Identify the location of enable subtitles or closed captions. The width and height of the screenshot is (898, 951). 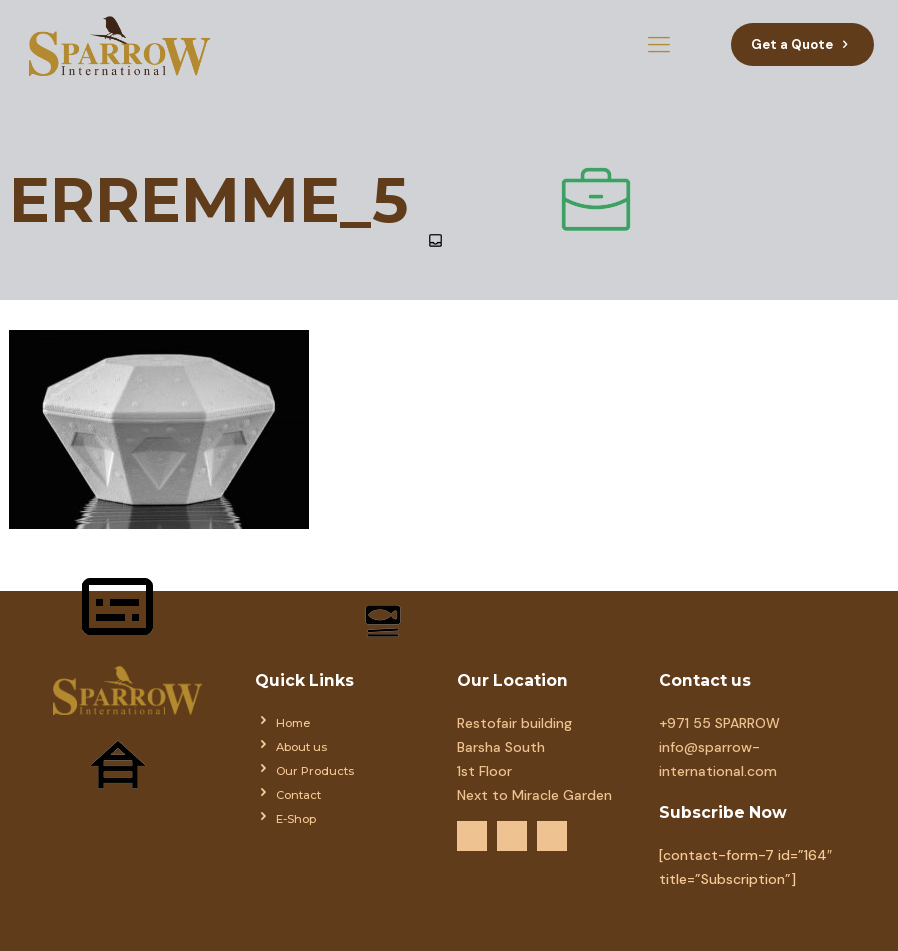
(117, 606).